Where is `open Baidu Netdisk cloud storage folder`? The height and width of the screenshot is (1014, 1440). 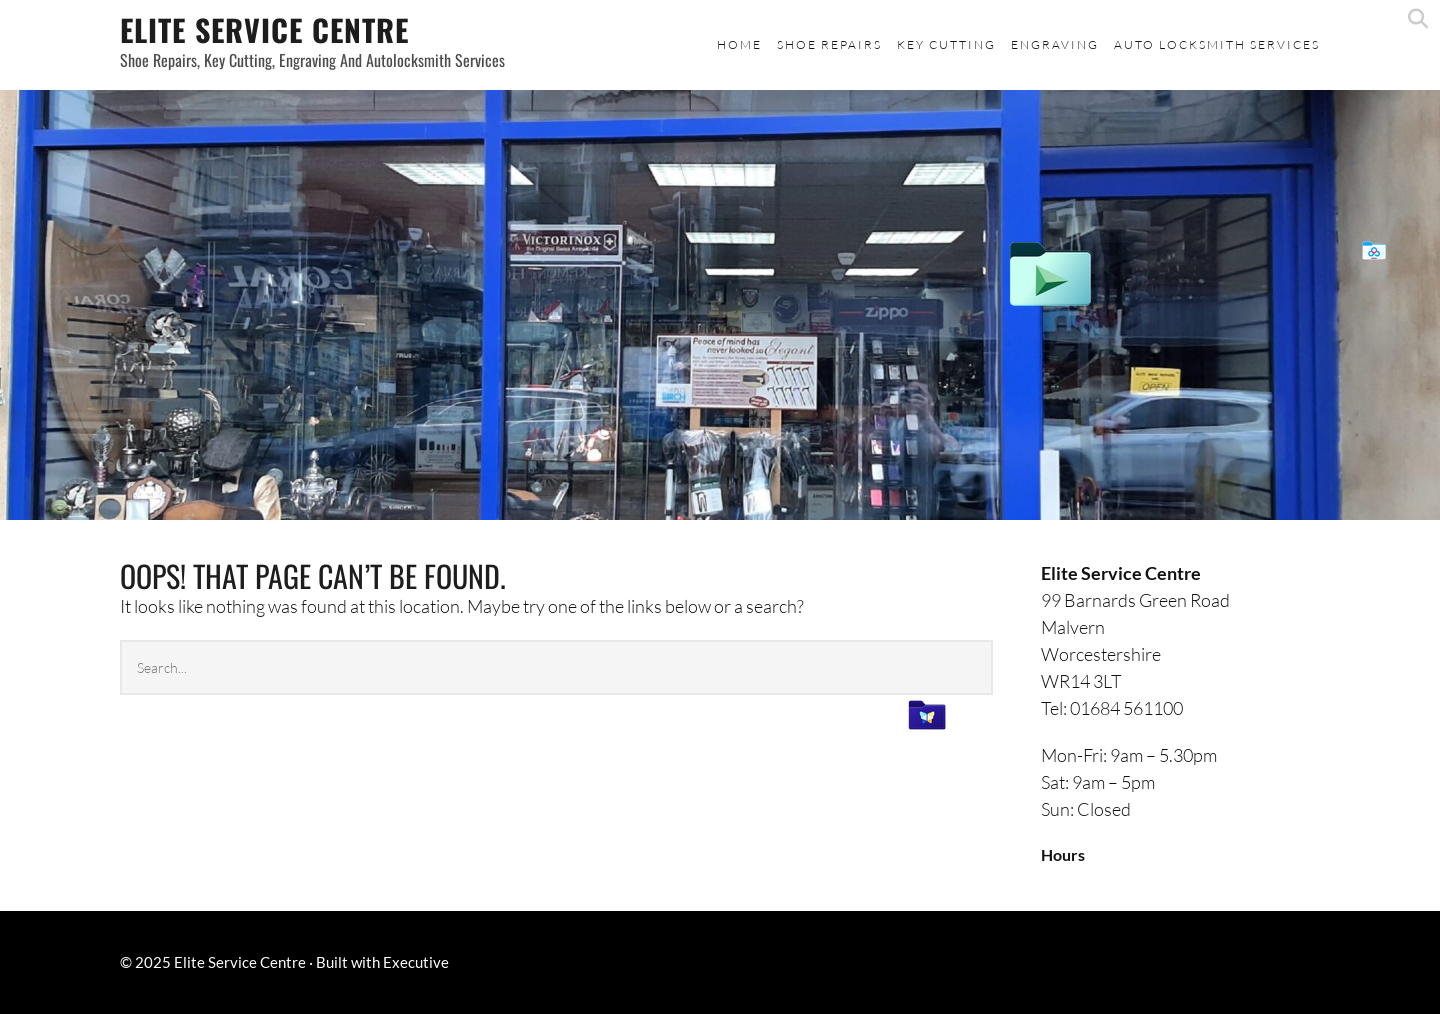 open Baidu Netdisk cloud storage folder is located at coordinates (1374, 251).